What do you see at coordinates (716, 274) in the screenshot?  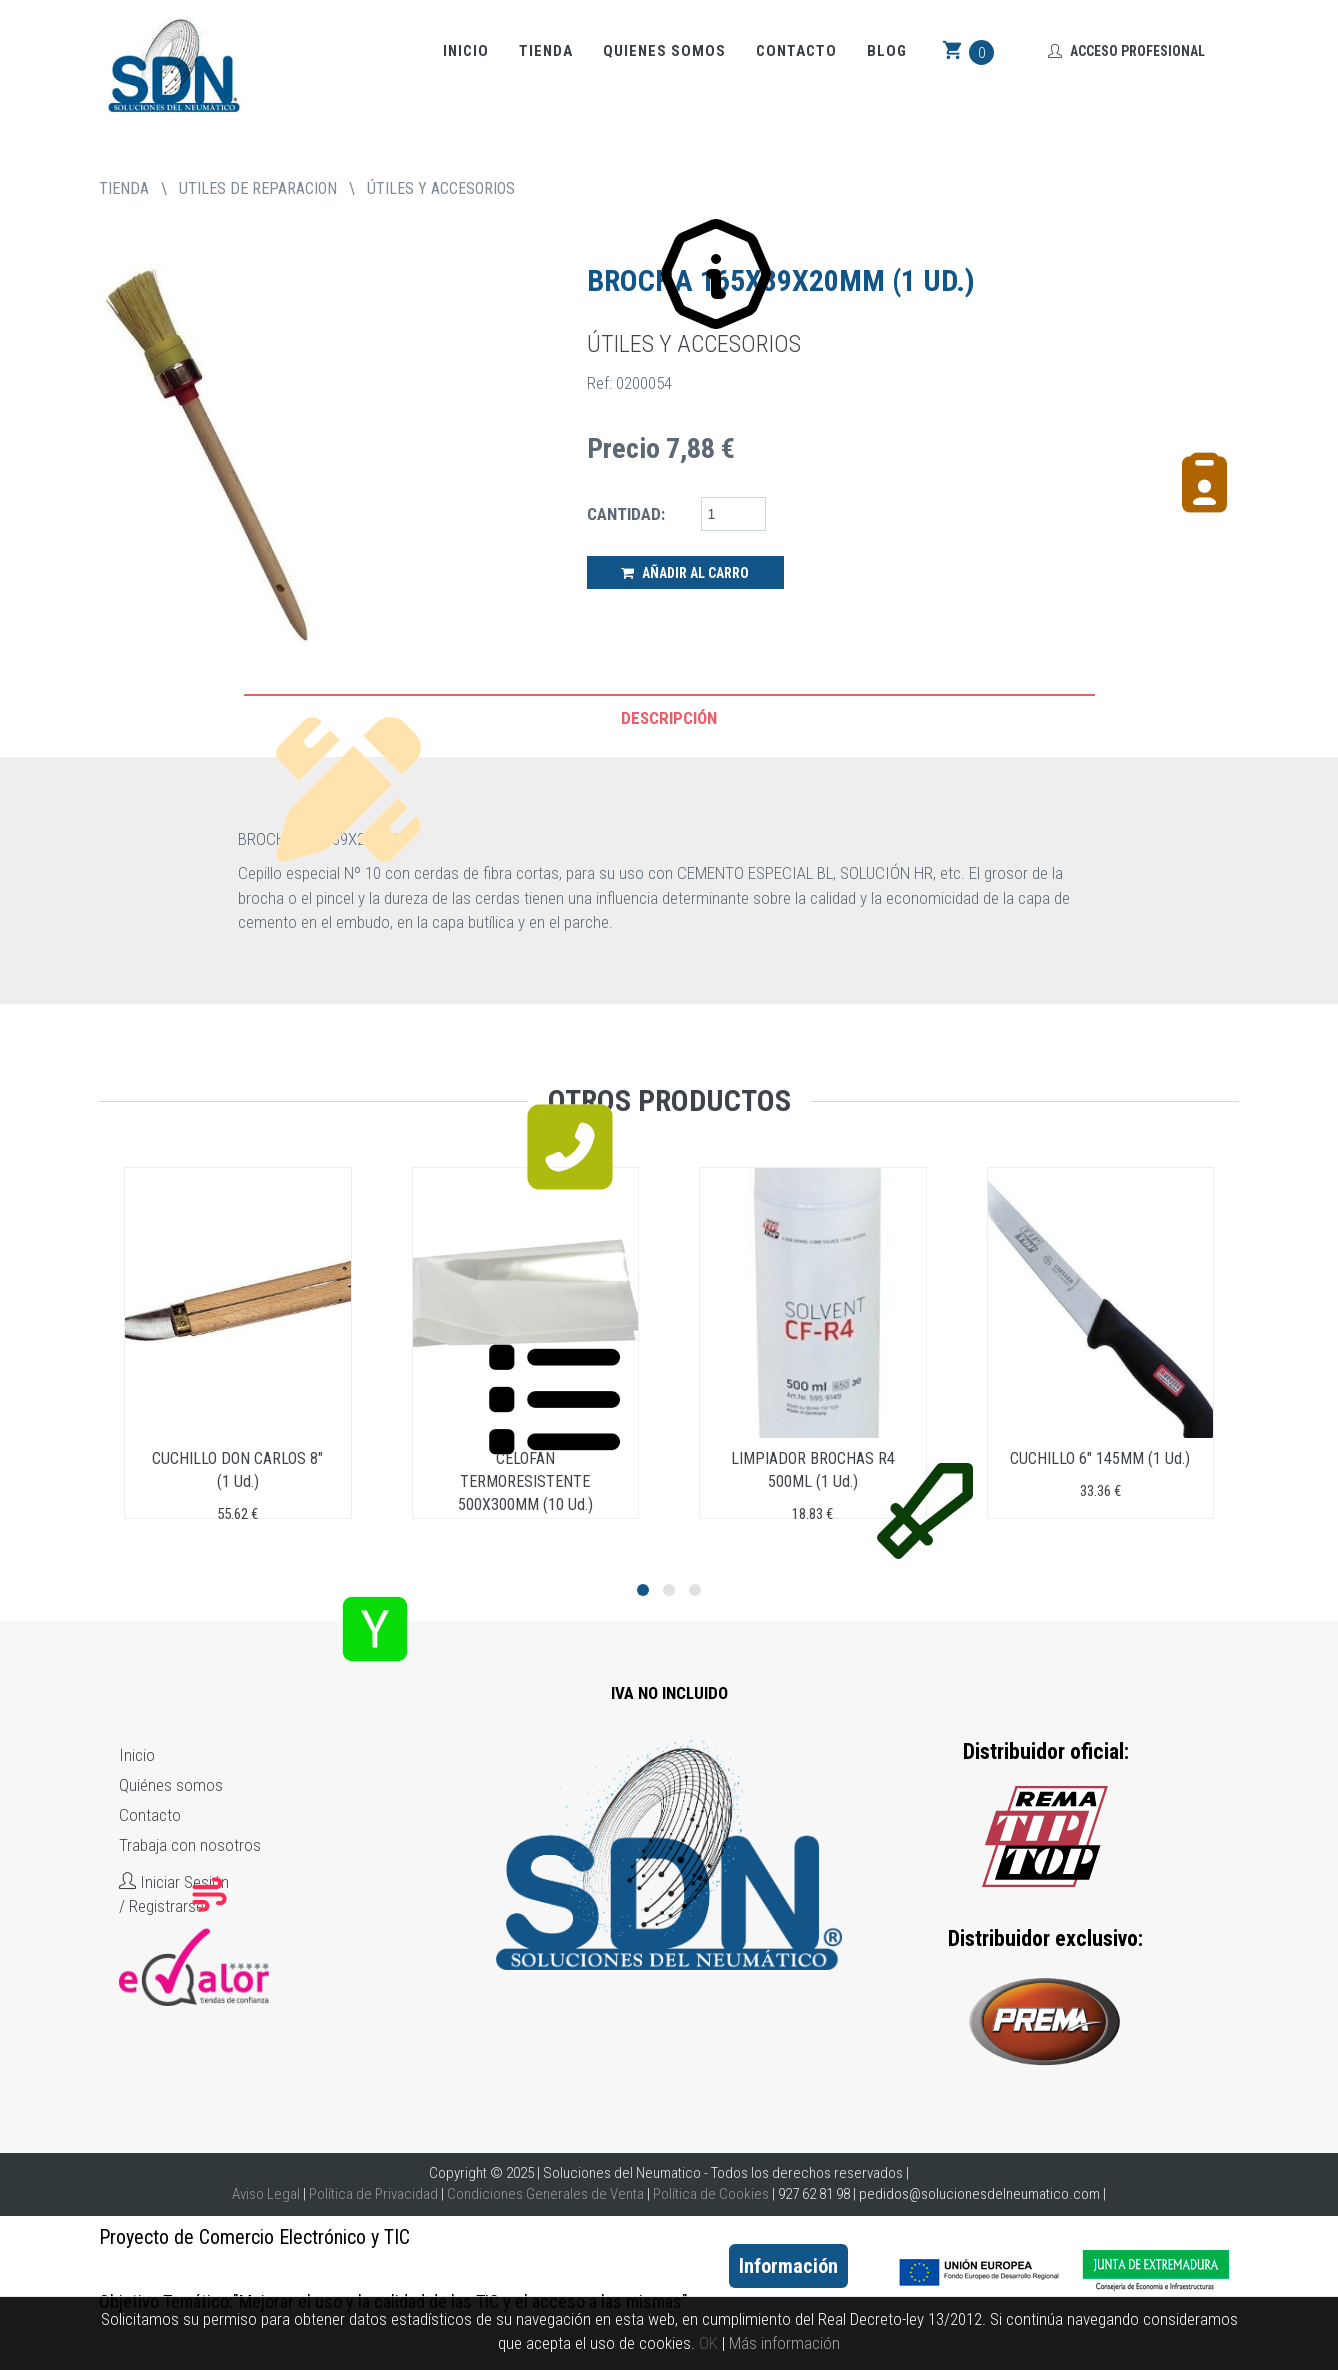 I see `view more information or details` at bounding box center [716, 274].